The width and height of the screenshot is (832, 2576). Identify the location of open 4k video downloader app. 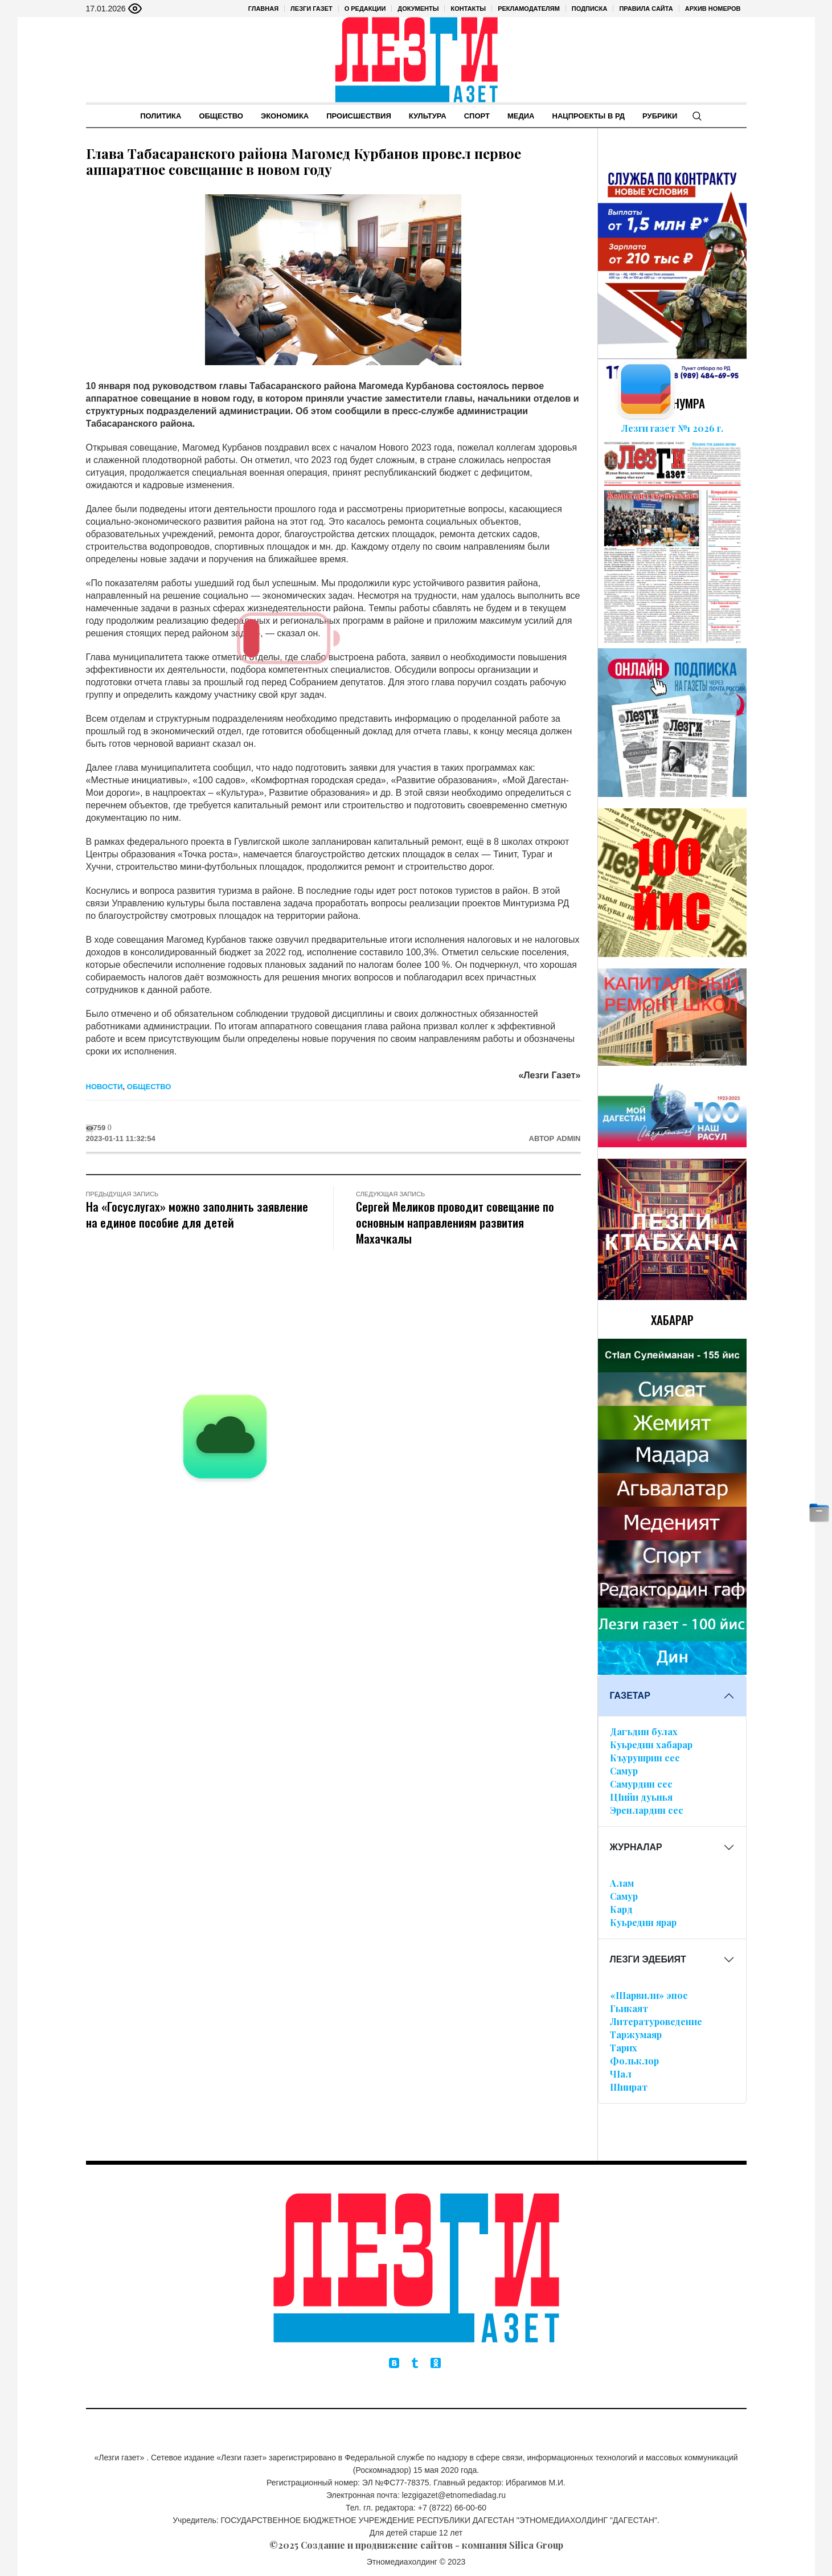
(225, 1437).